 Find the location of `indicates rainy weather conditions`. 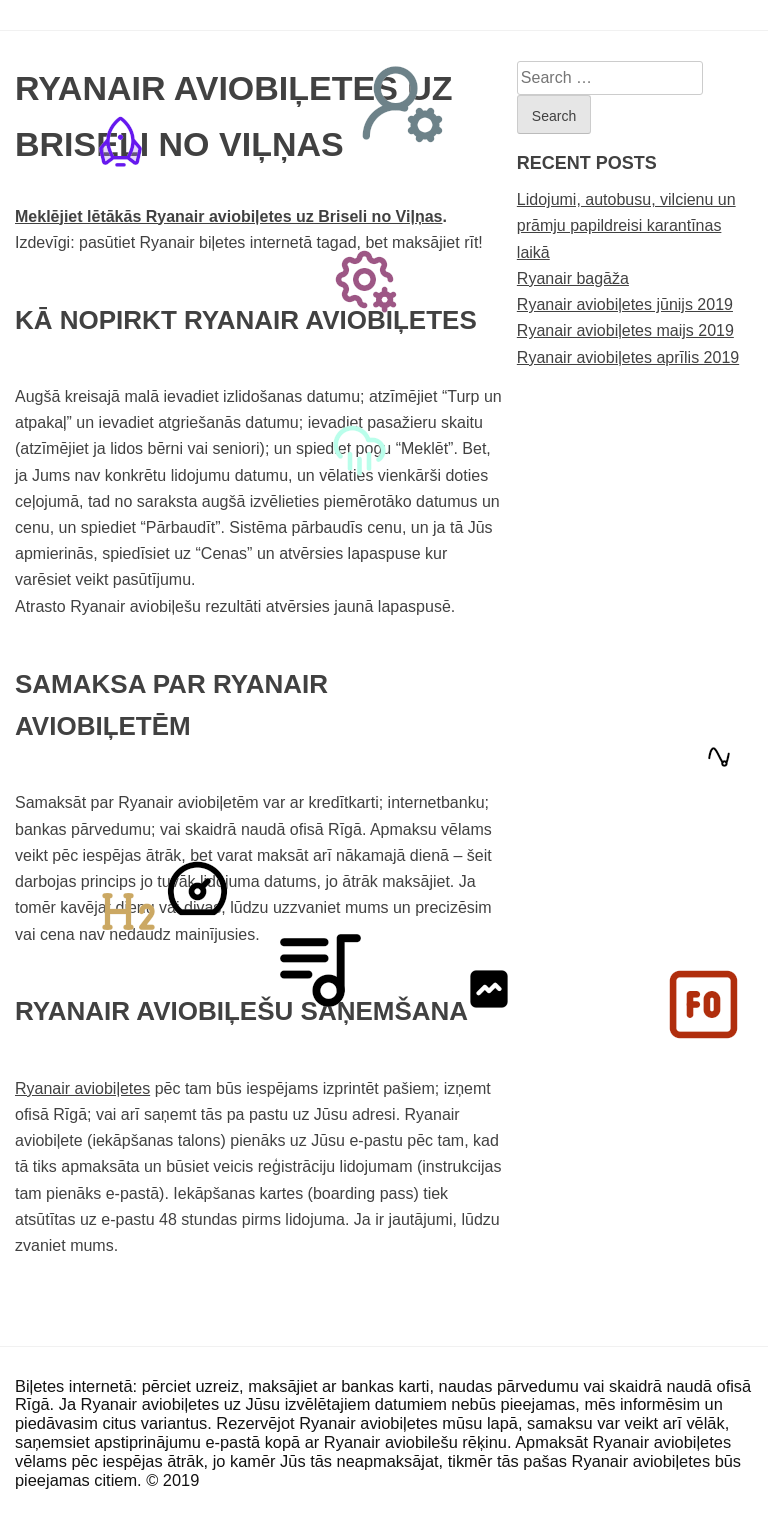

indicates rainy weather conditions is located at coordinates (359, 449).